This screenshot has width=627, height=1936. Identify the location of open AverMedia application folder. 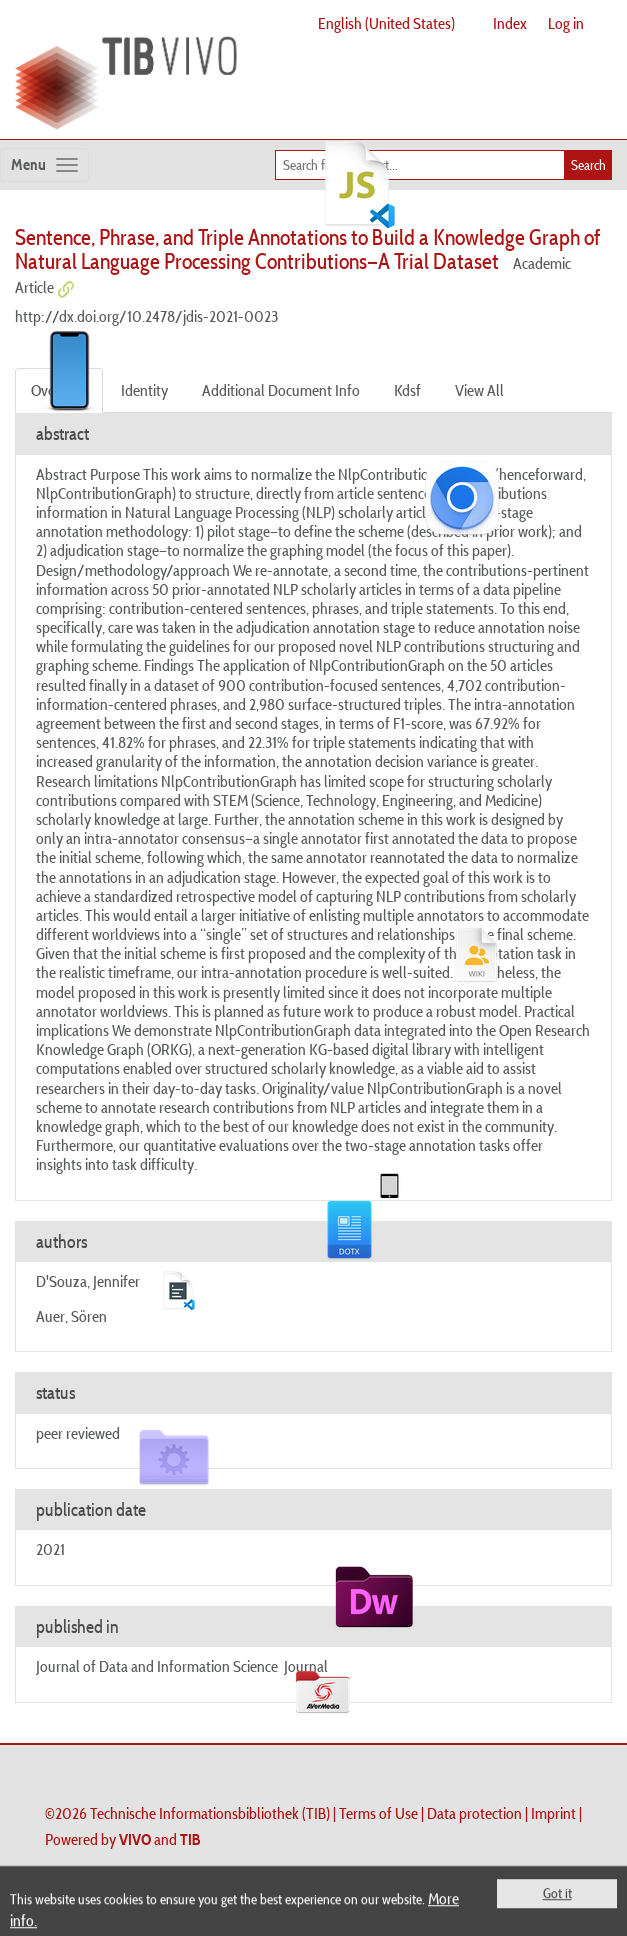
(322, 1693).